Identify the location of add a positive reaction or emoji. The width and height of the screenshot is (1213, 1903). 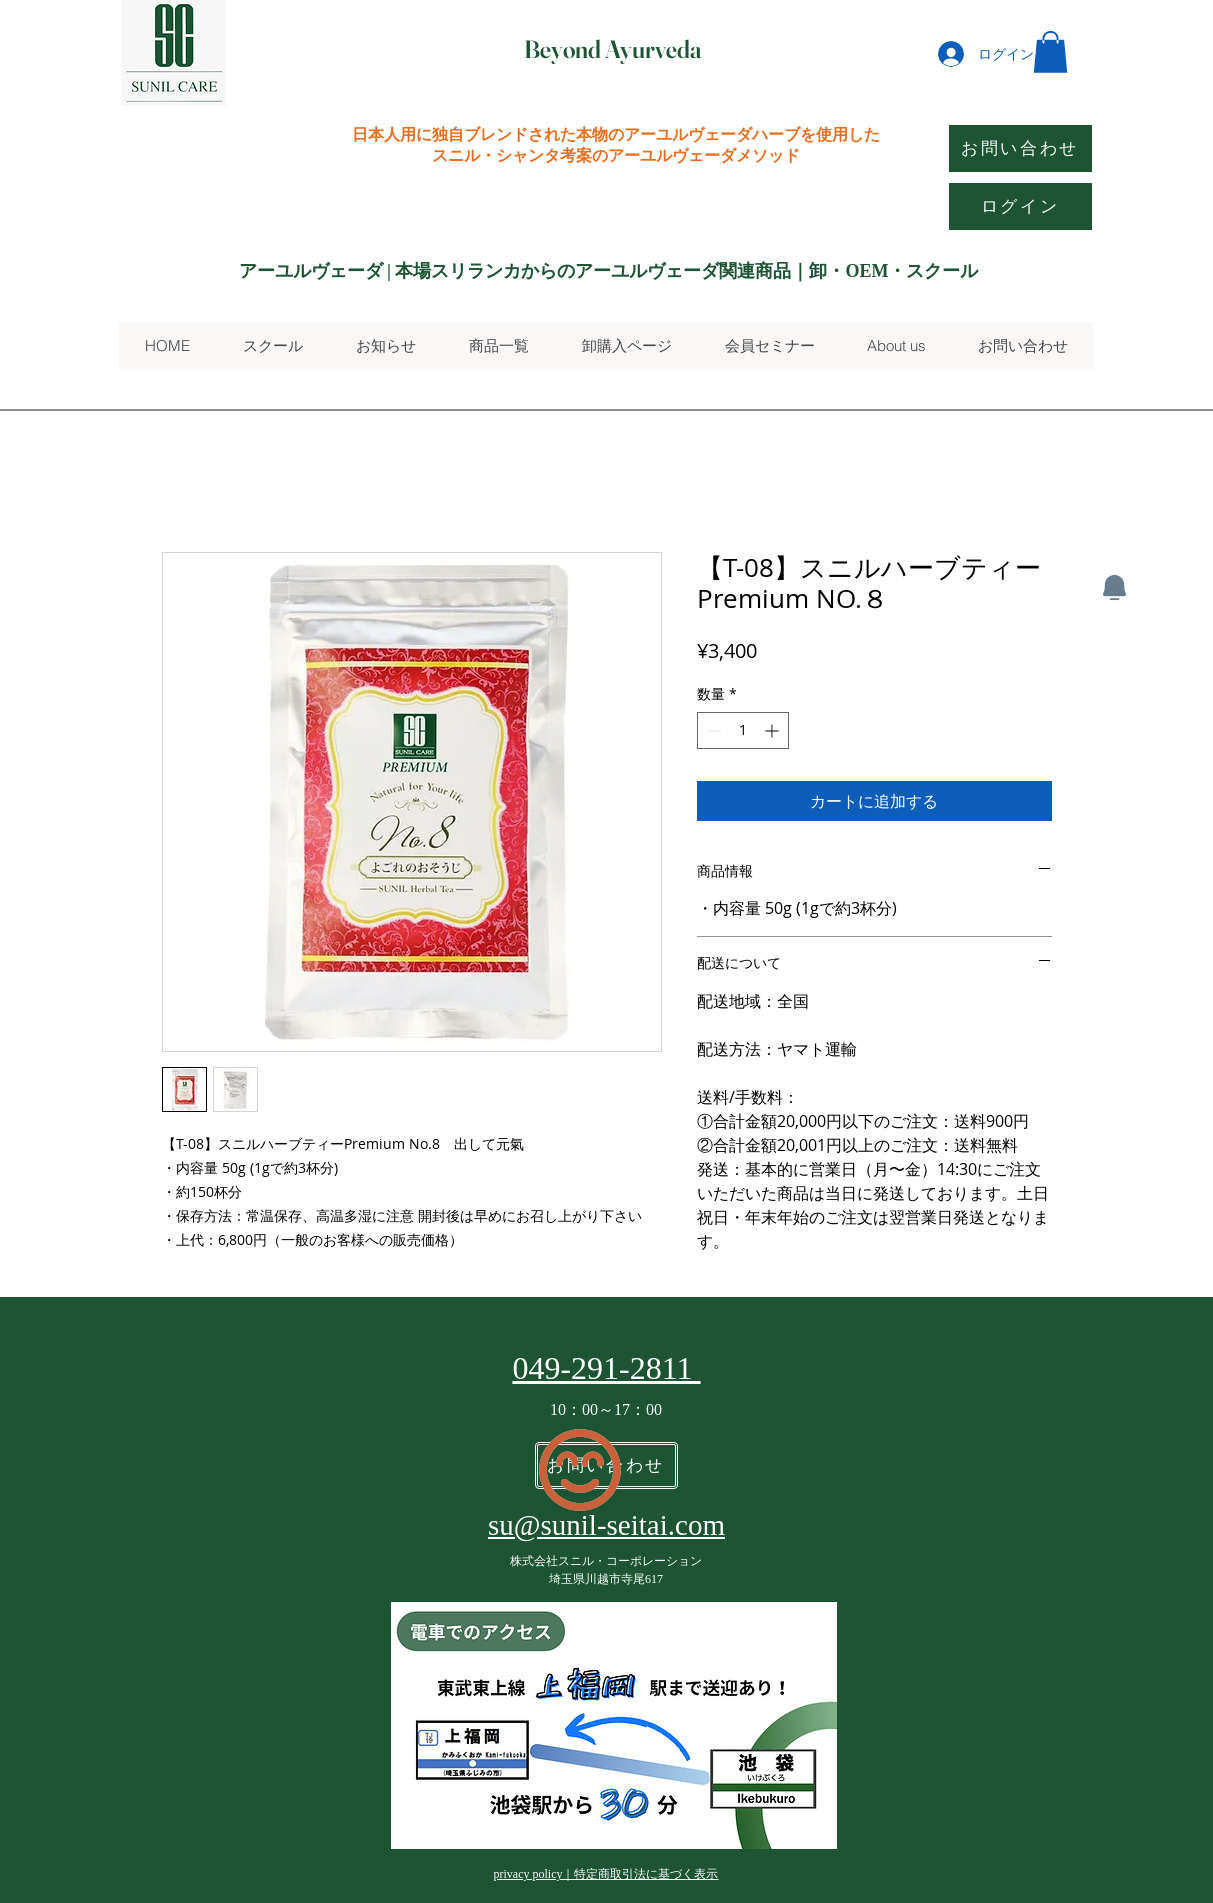
(580, 1470).